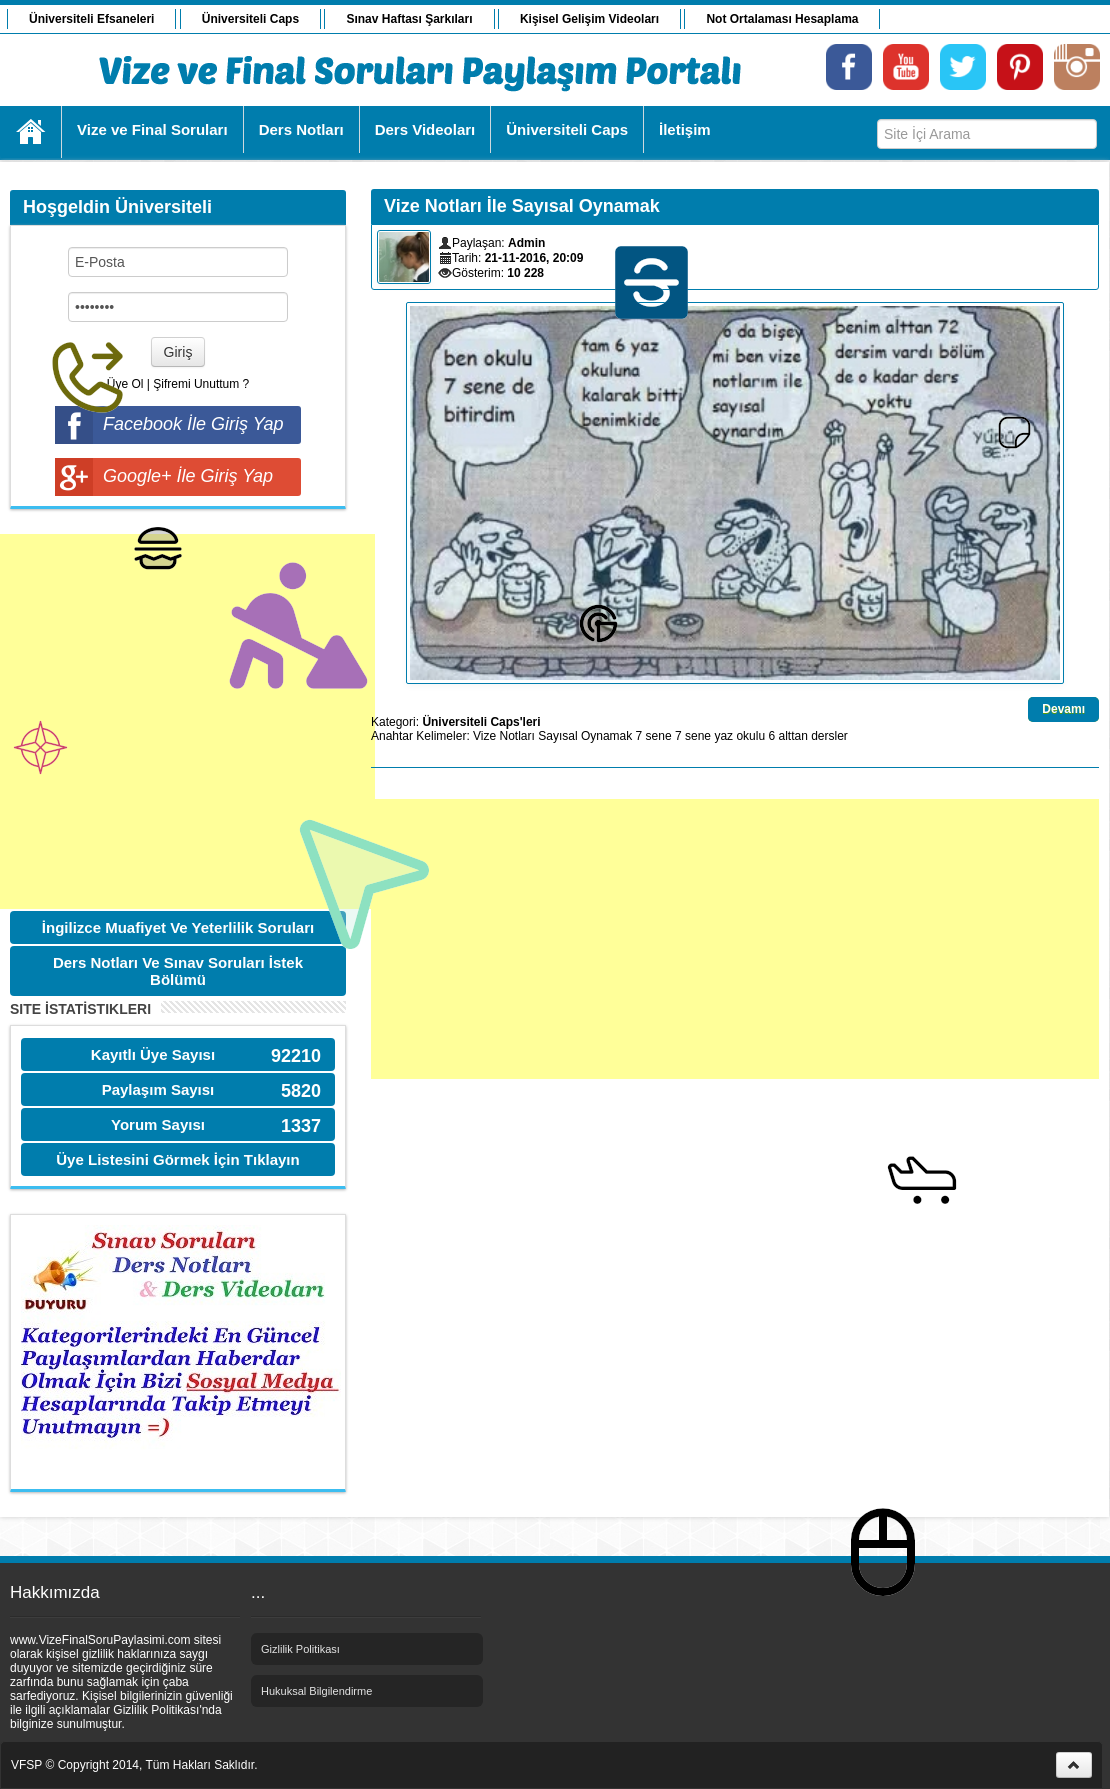  What do you see at coordinates (89, 376) in the screenshot?
I see `transfer an active call` at bounding box center [89, 376].